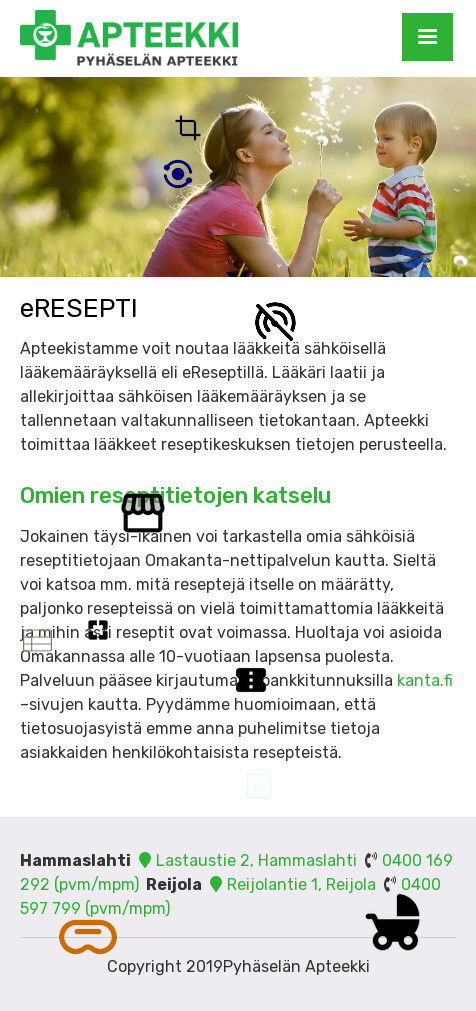  I want to click on indicates child-friendly or family-friendly location, so click(394, 922).